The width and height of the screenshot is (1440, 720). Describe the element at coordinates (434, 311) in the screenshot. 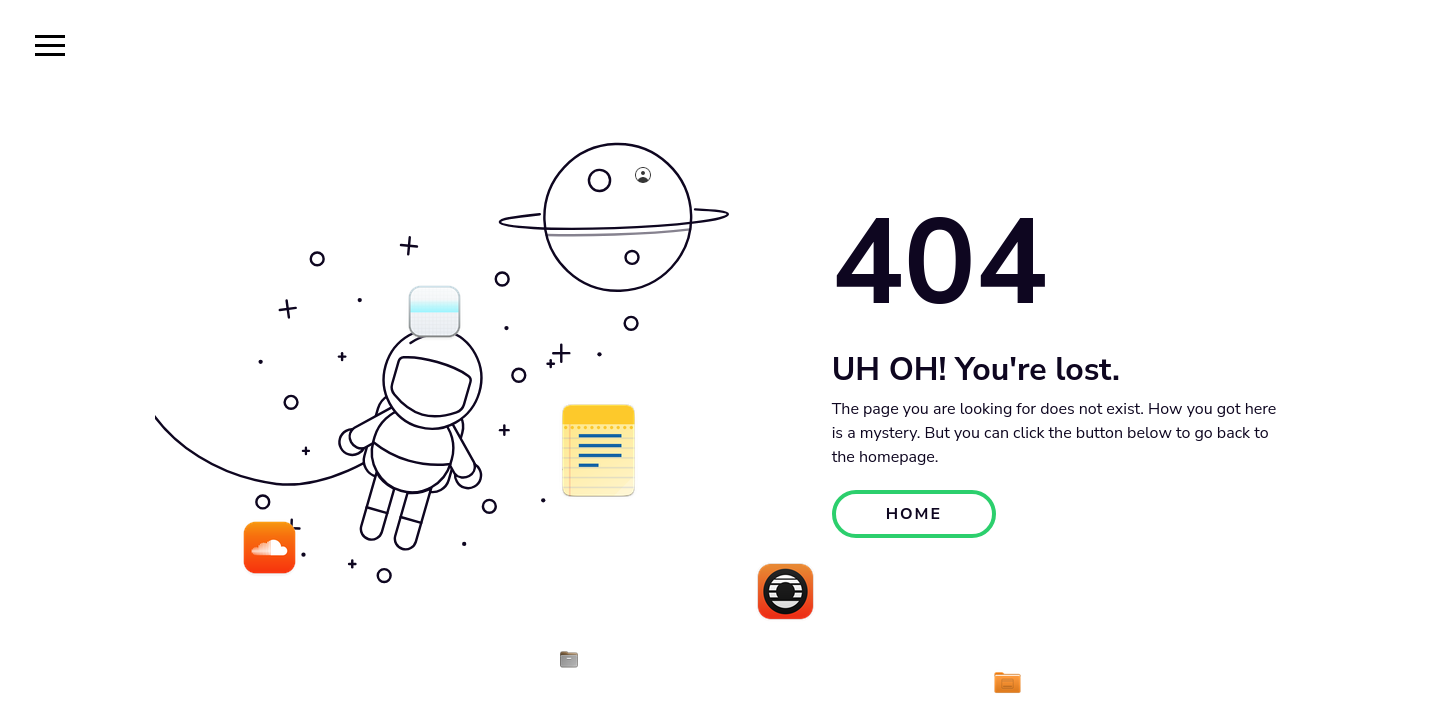

I see `open document scanner app` at that location.